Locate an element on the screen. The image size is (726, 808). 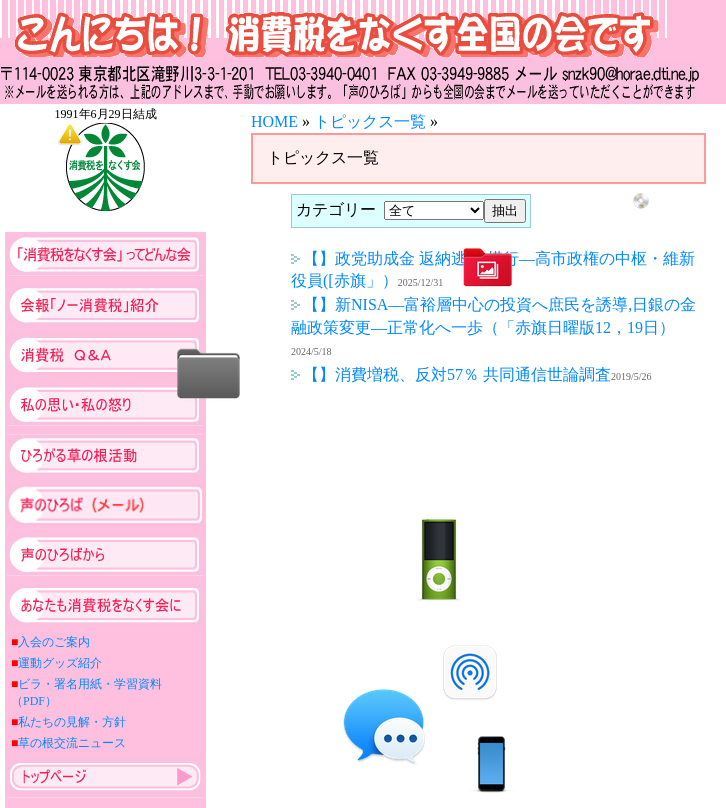
open game center messages and friend requests is located at coordinates (384, 726).